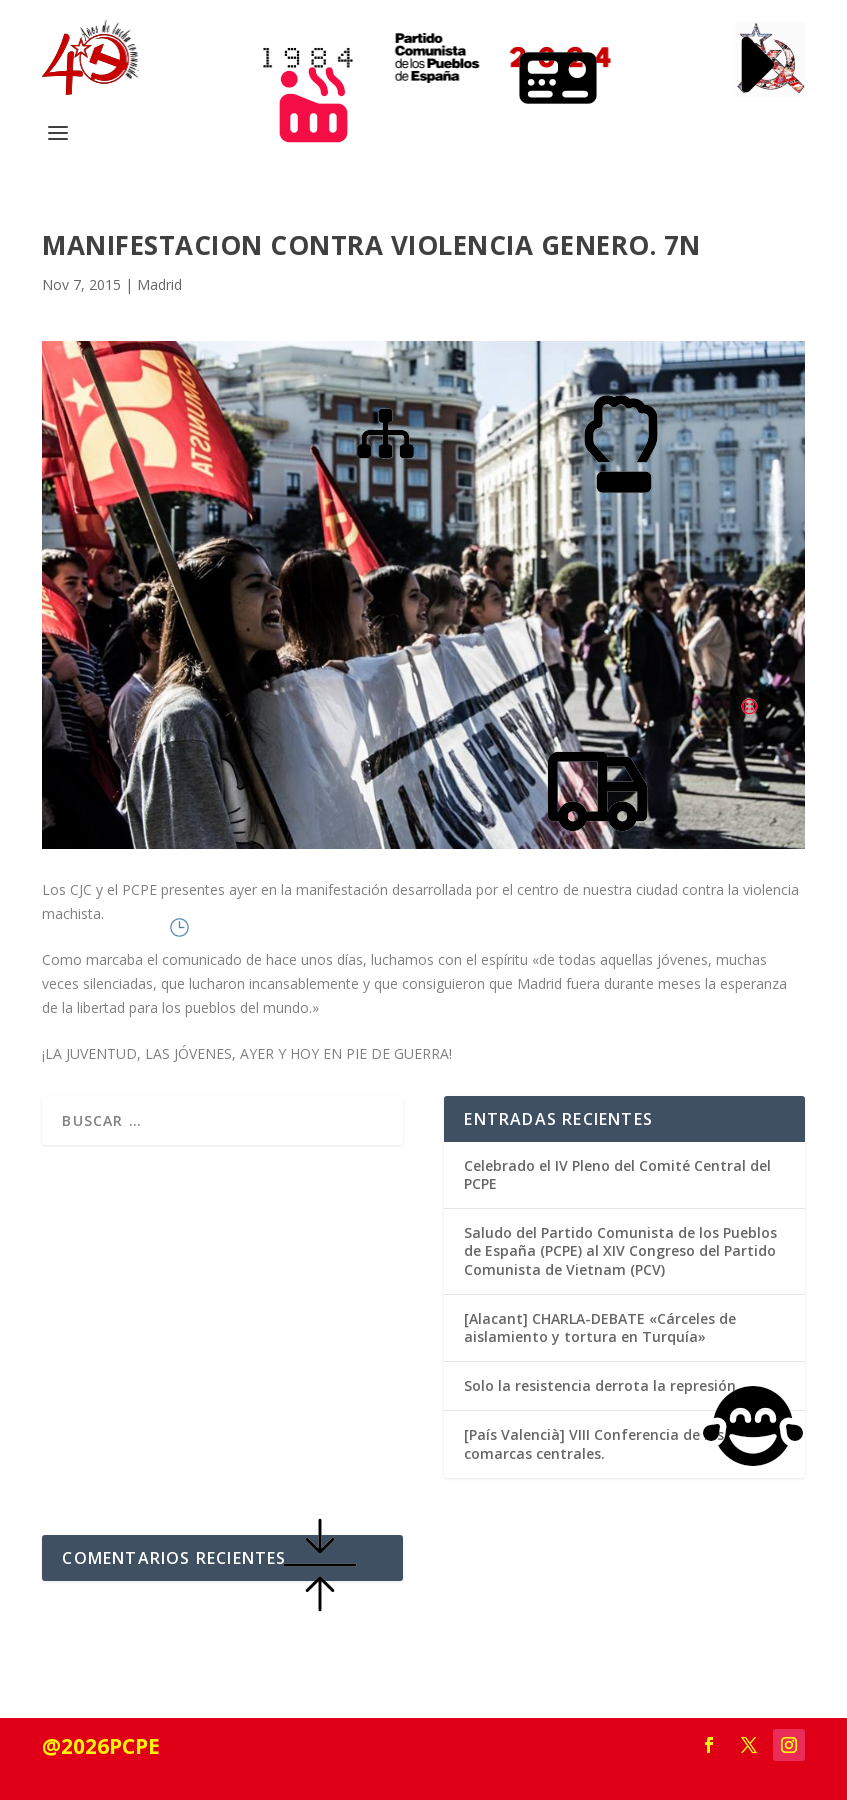 The image size is (847, 1800). Describe the element at coordinates (621, 444) in the screenshot. I see `rock gesture for rock-paper-scissors game` at that location.